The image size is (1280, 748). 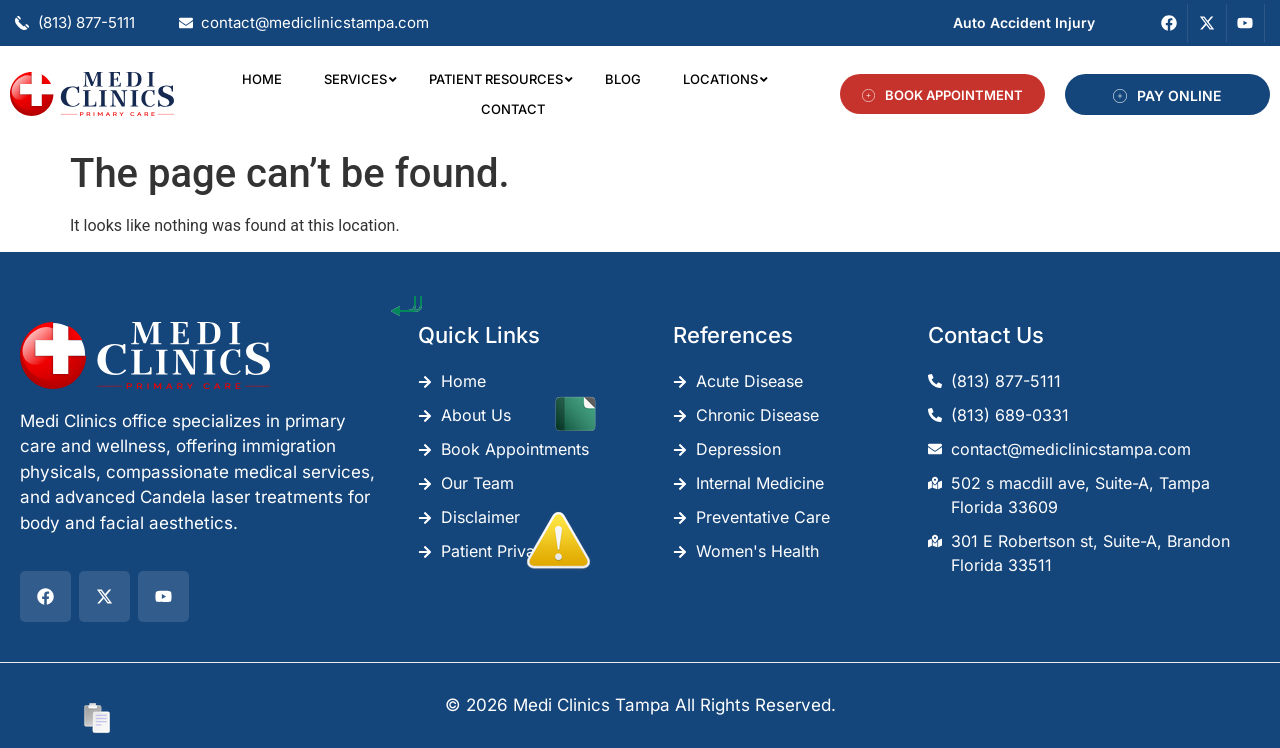 What do you see at coordinates (406, 304) in the screenshot?
I see `reply to all recipients of an email` at bounding box center [406, 304].